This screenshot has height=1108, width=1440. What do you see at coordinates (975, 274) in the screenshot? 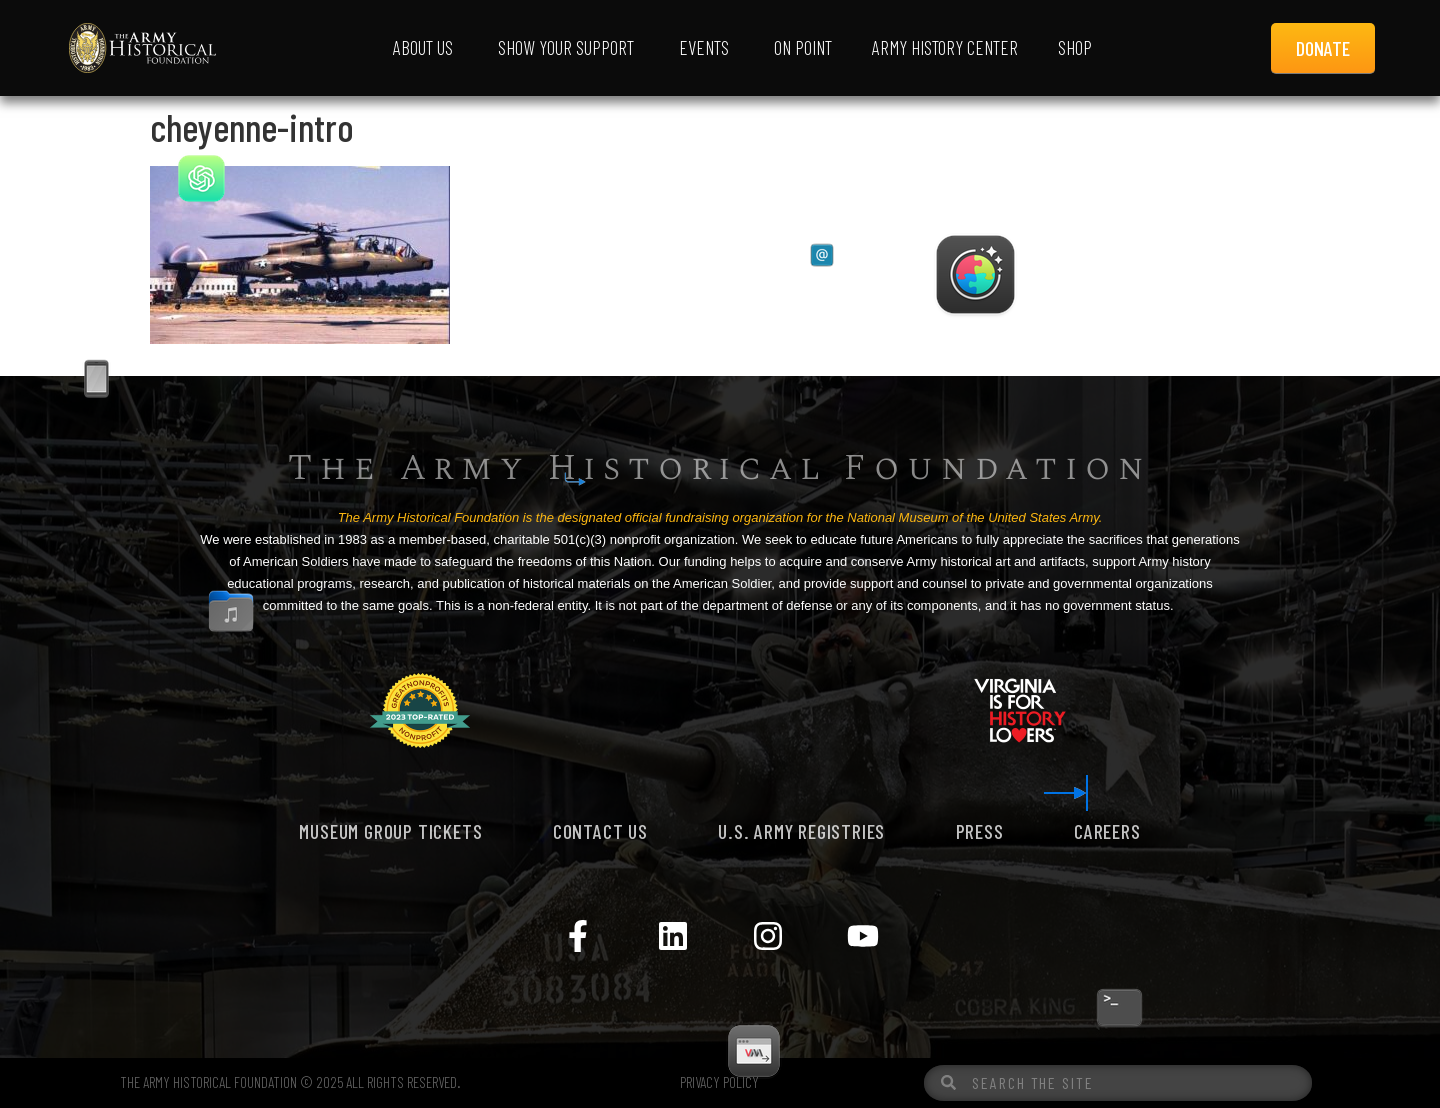
I see `open PhotoFlare image editing application` at bounding box center [975, 274].